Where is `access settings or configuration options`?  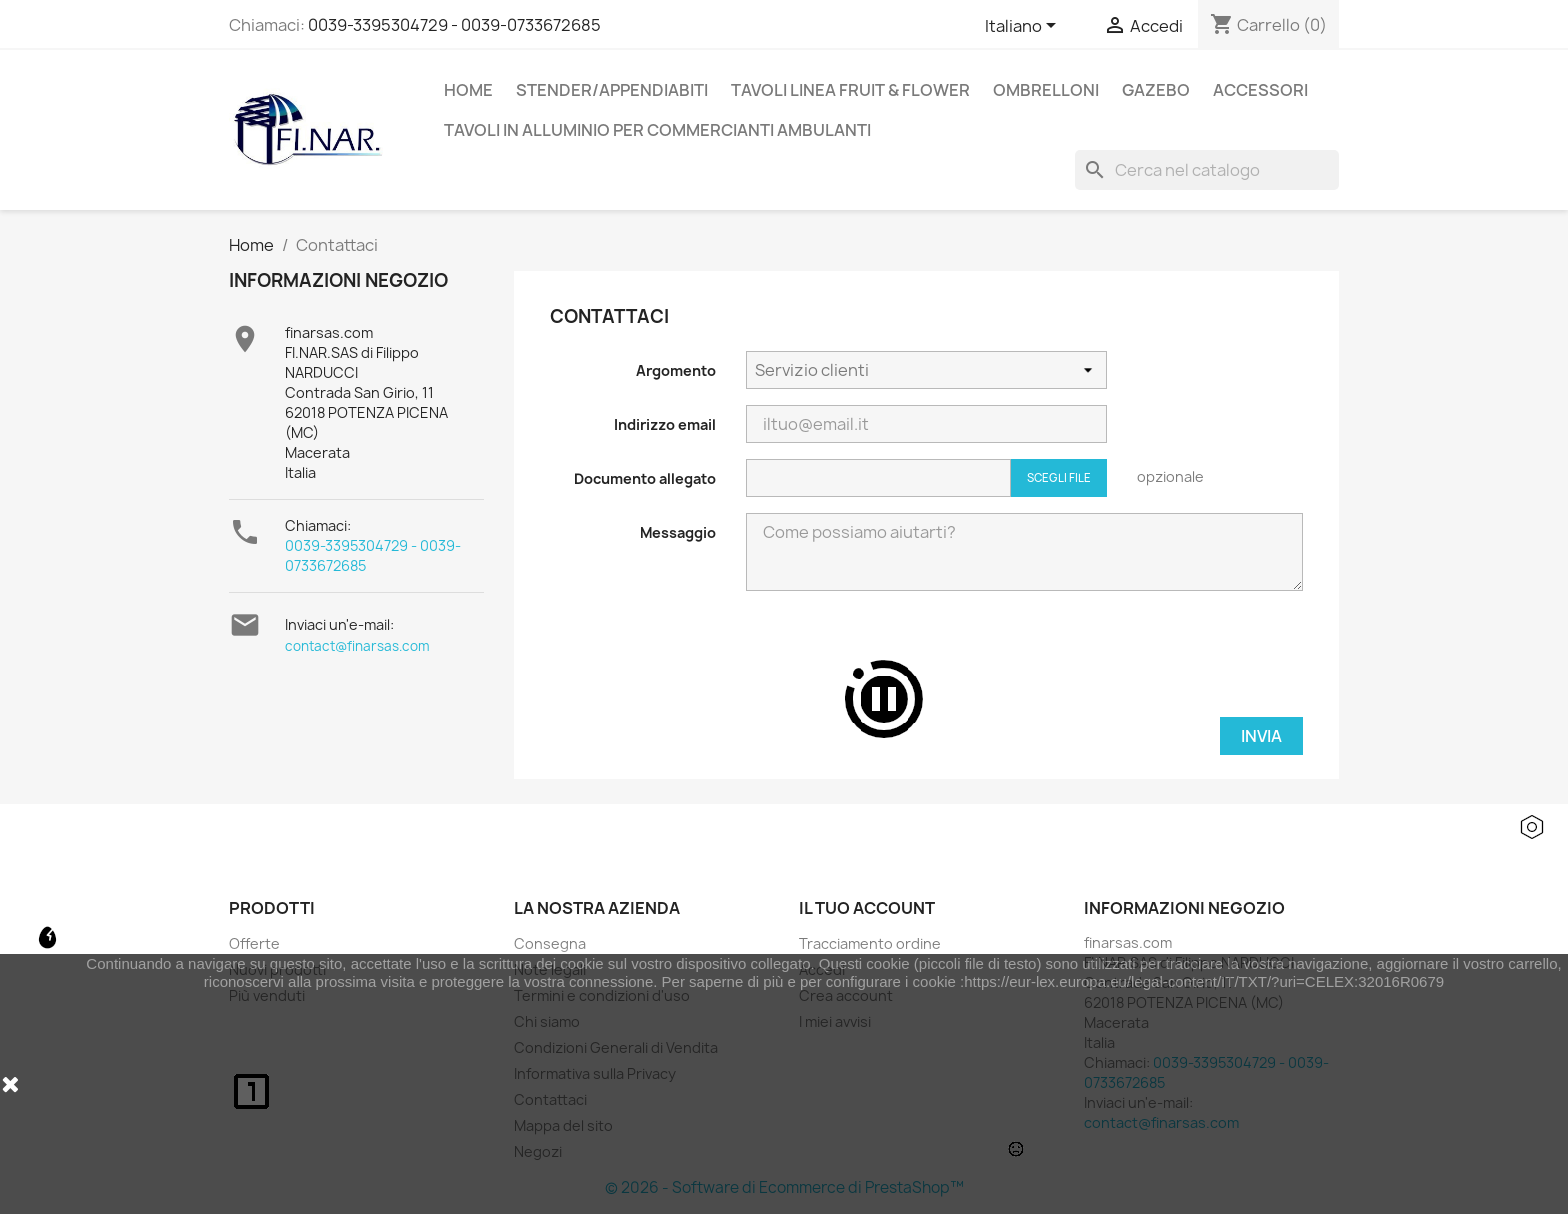
access settings or configuration options is located at coordinates (1532, 827).